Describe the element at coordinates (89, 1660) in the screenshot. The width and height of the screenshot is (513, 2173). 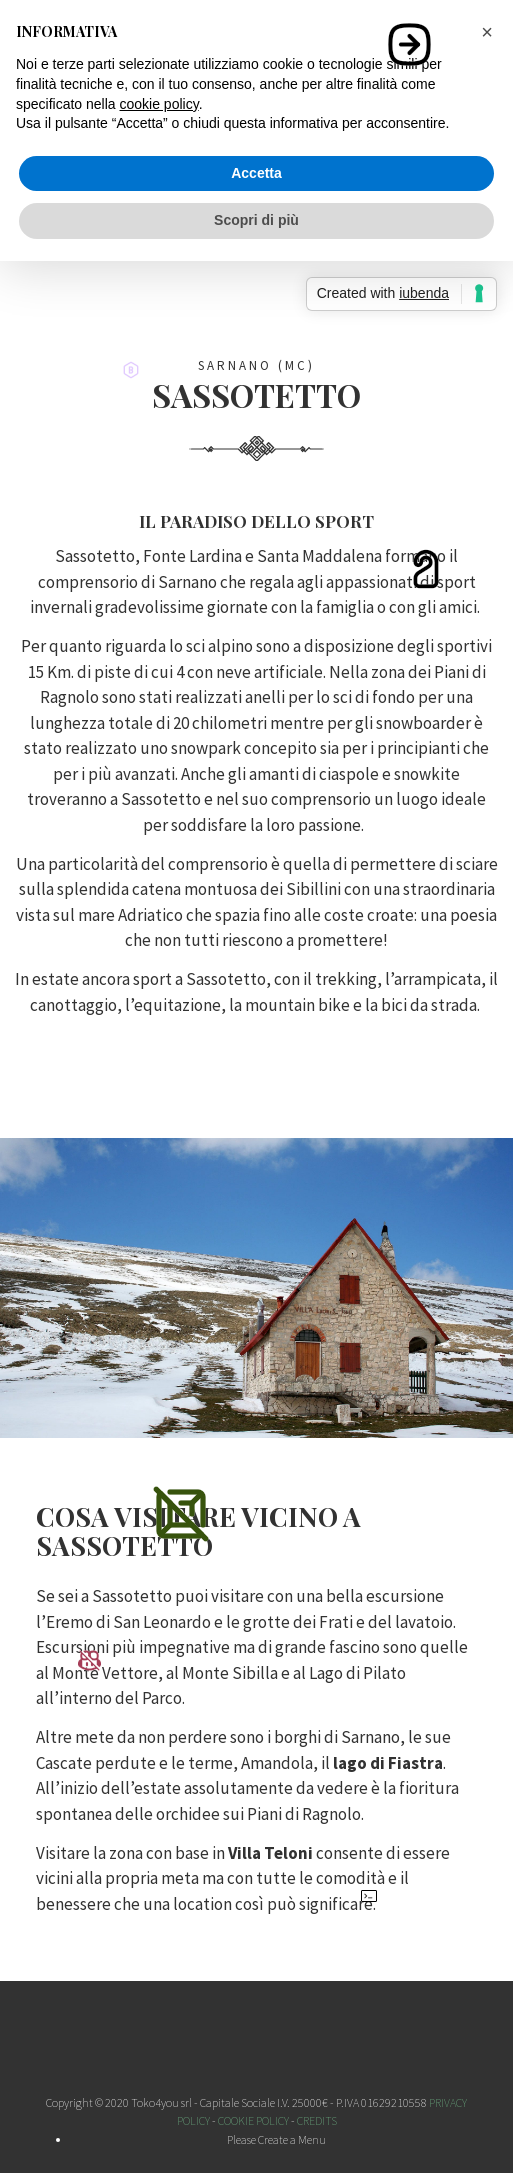
I see `indicates github copilot is unavailable or disabled` at that location.